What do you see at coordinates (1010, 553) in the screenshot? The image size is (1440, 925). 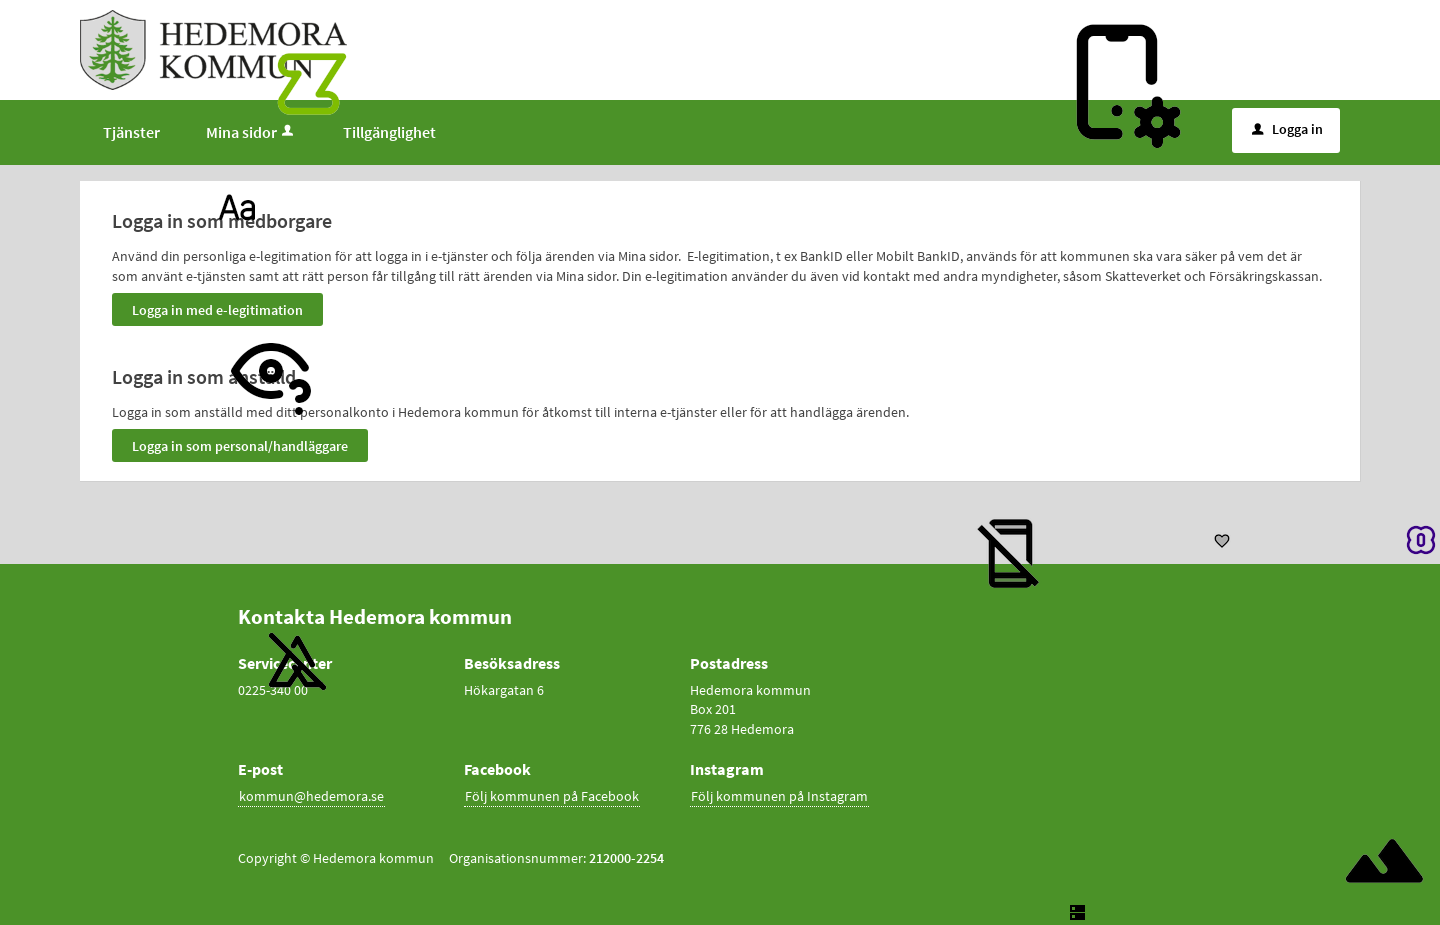 I see `no cell phone service available` at bounding box center [1010, 553].